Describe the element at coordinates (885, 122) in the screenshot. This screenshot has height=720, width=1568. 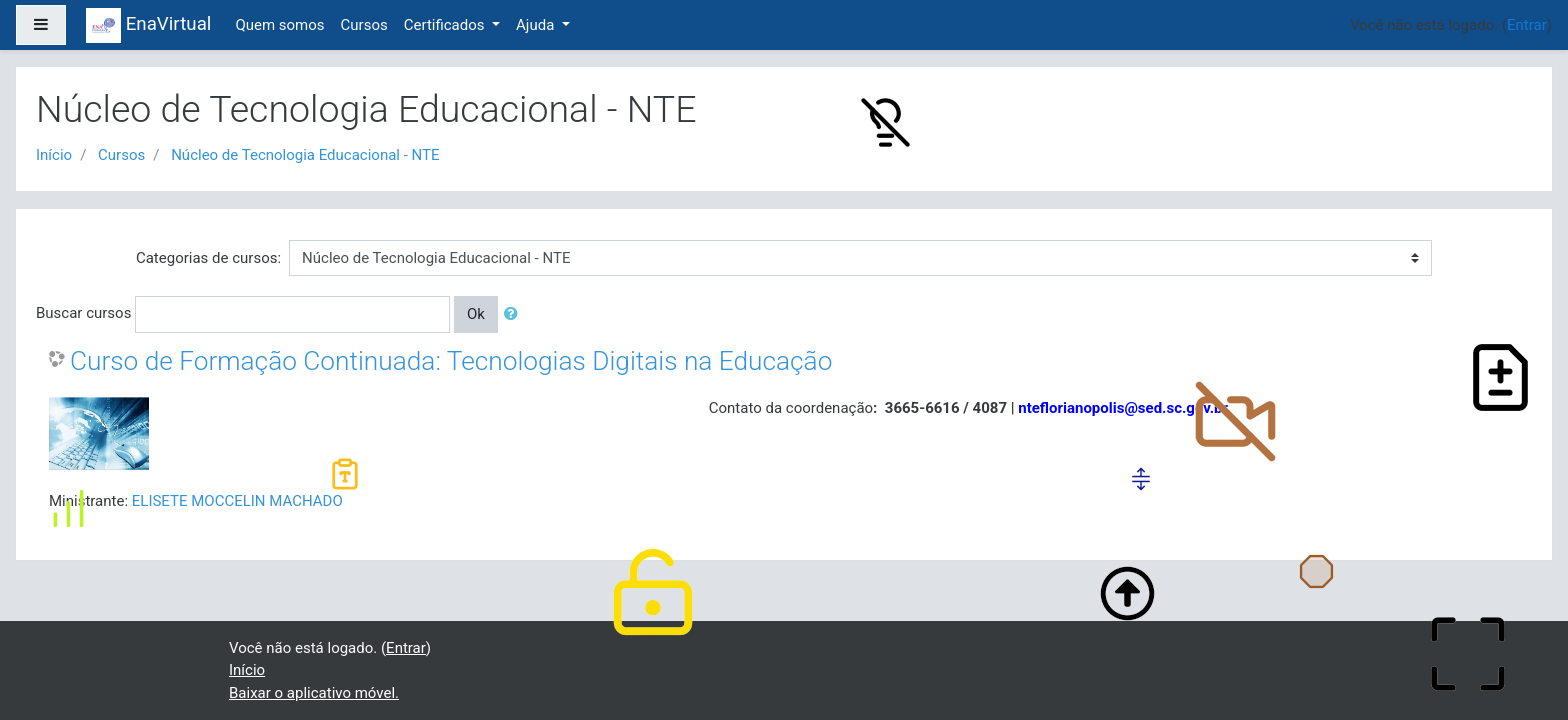
I see `turn off lights or disable lighting` at that location.